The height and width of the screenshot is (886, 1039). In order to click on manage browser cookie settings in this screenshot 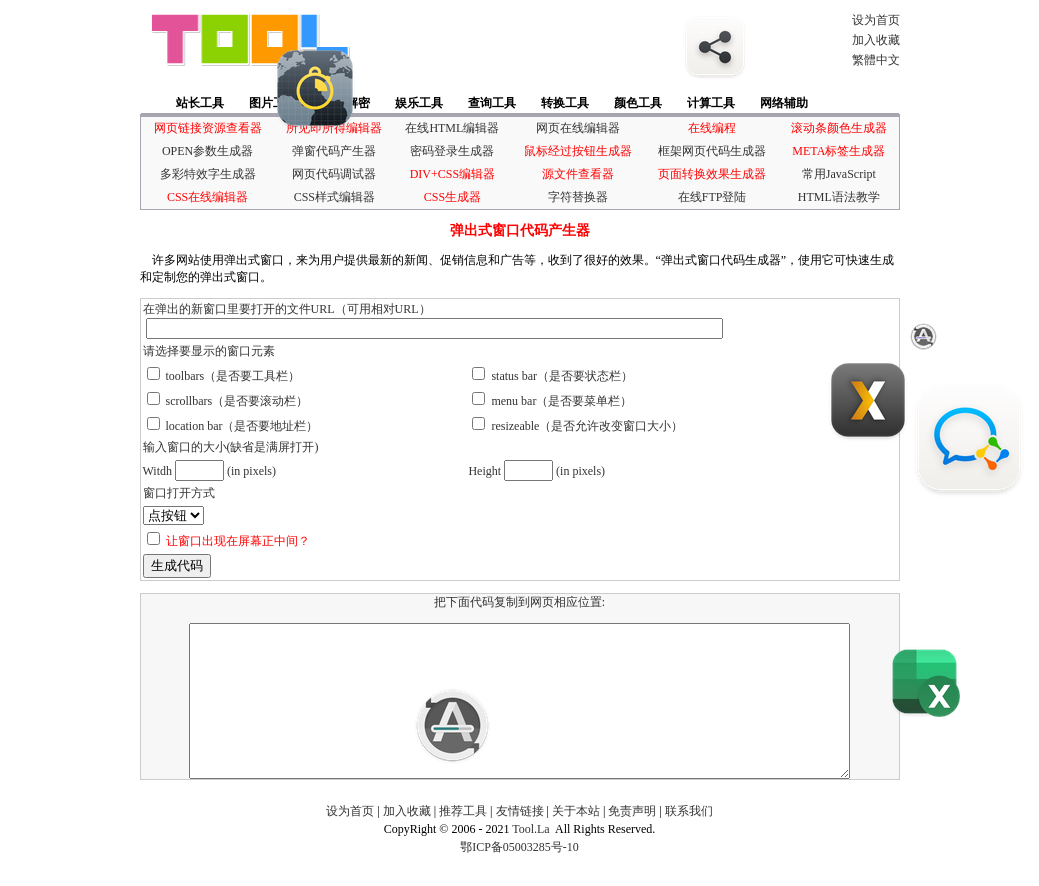, I will do `click(315, 88)`.